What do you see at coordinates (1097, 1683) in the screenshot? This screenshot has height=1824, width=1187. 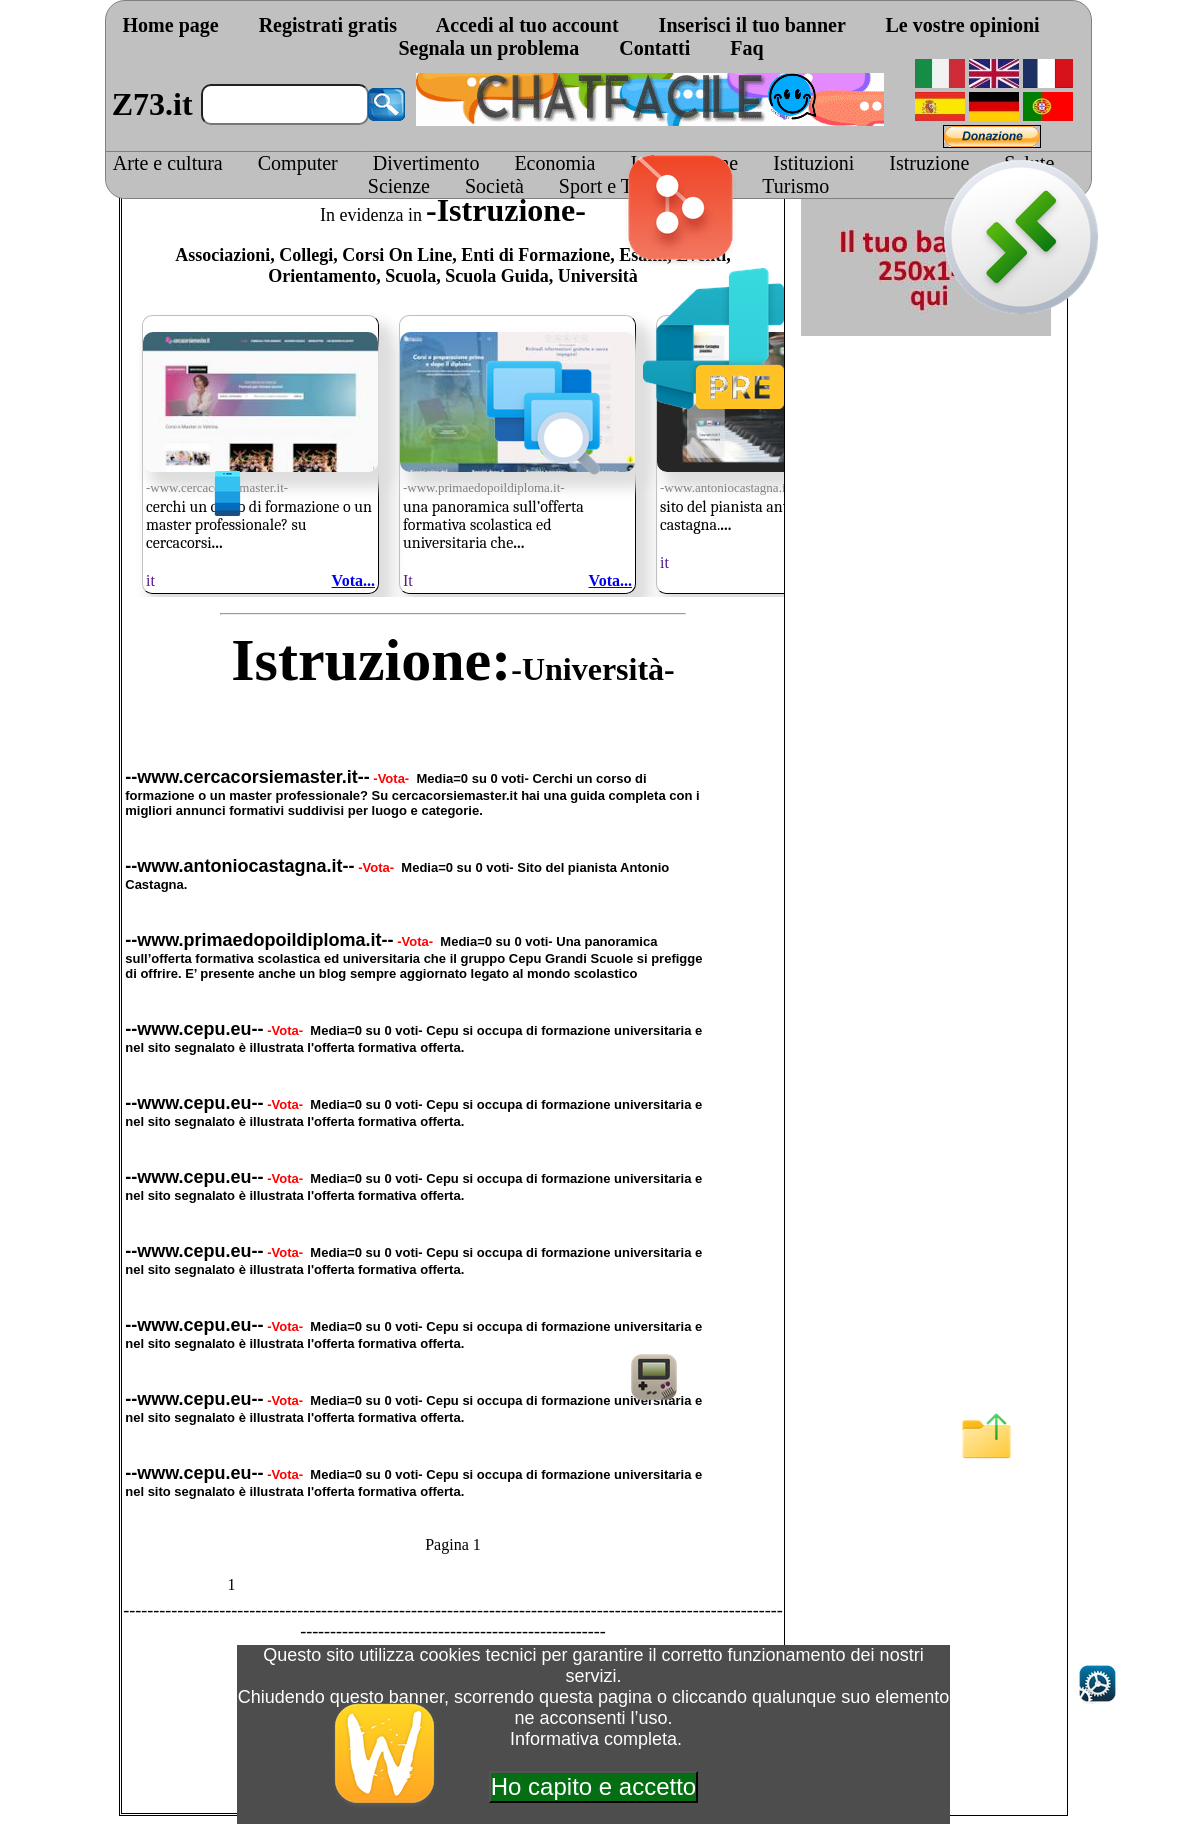 I see `open Steam client settings` at bounding box center [1097, 1683].